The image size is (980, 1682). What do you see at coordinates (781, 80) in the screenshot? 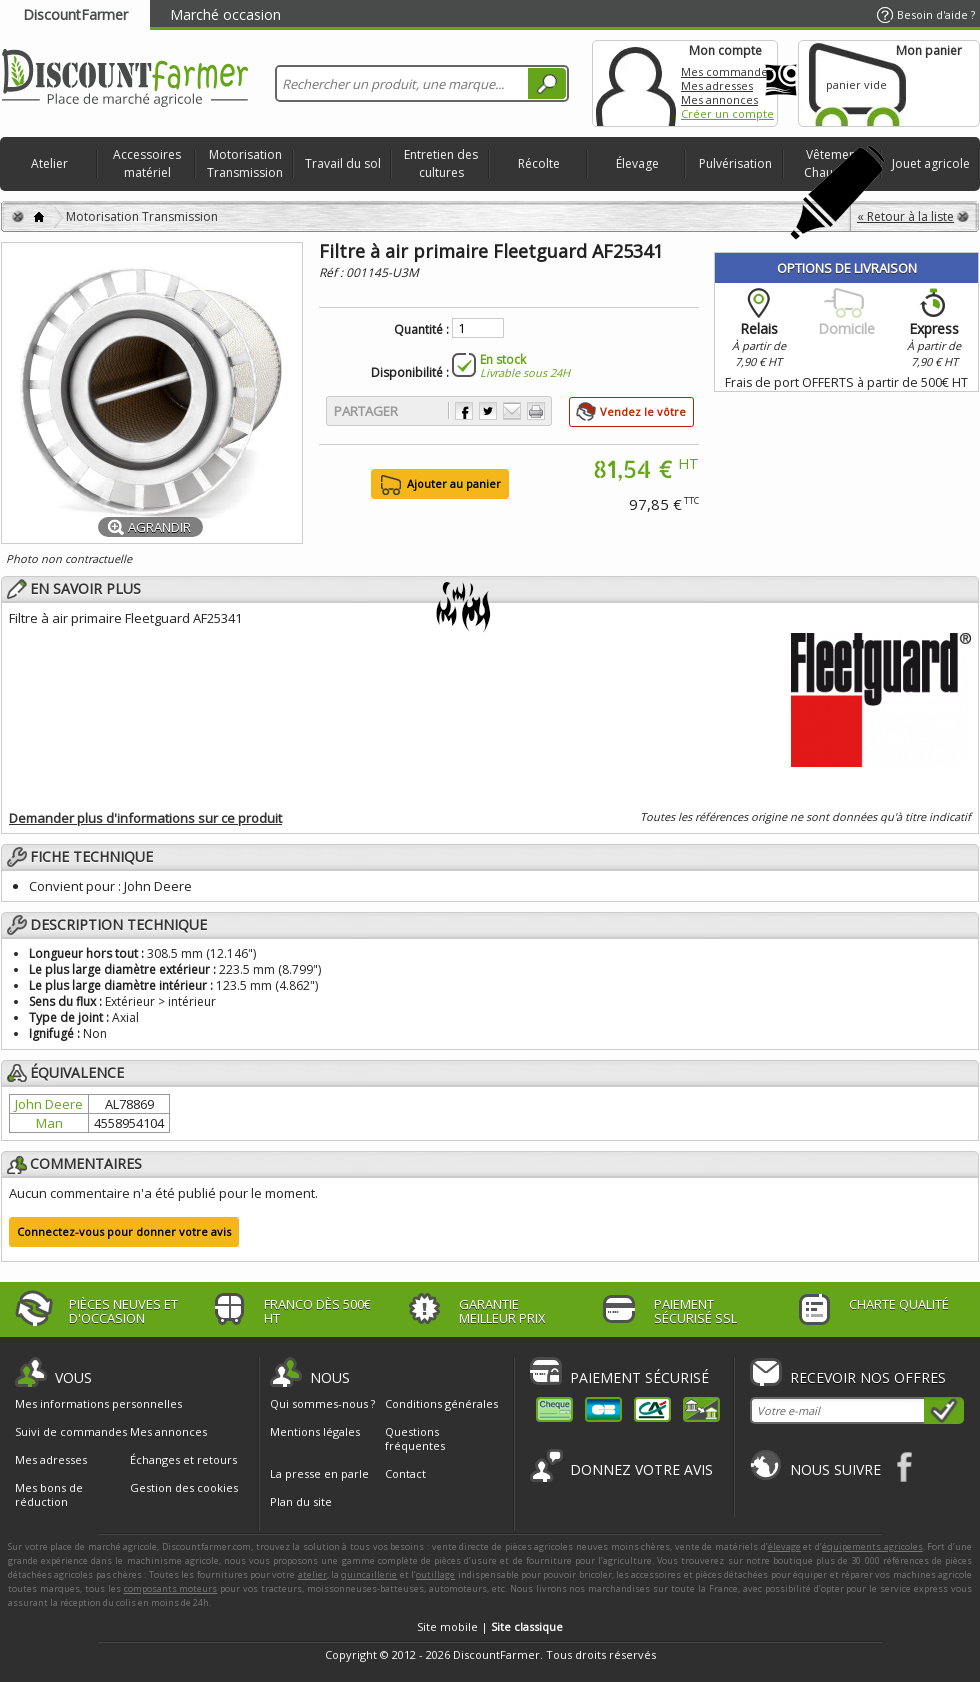
I see `decorative game UI element or background pattern` at bounding box center [781, 80].